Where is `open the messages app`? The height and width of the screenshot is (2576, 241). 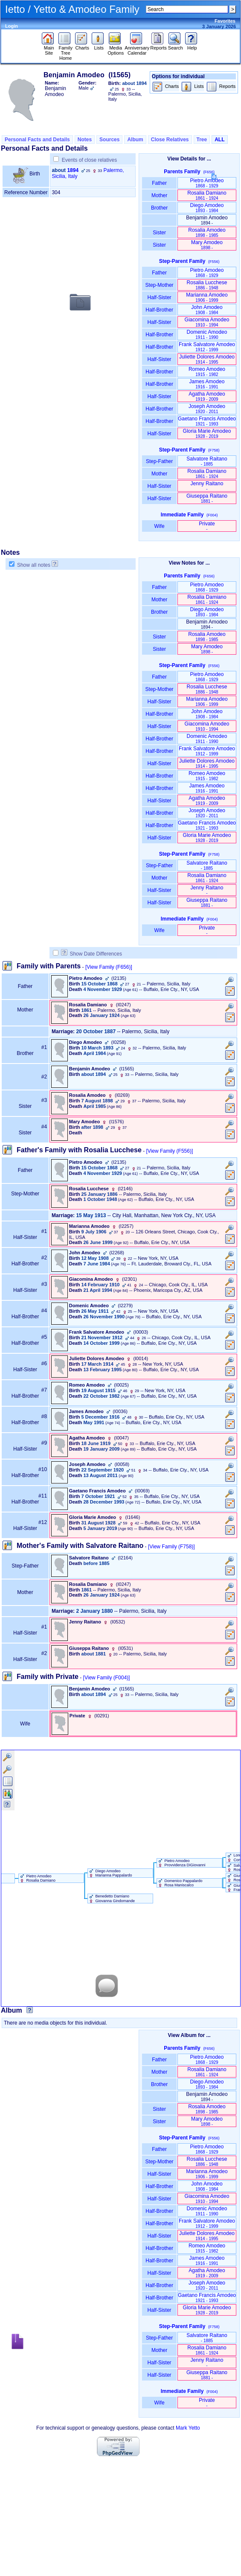
open the messages app is located at coordinates (107, 1986).